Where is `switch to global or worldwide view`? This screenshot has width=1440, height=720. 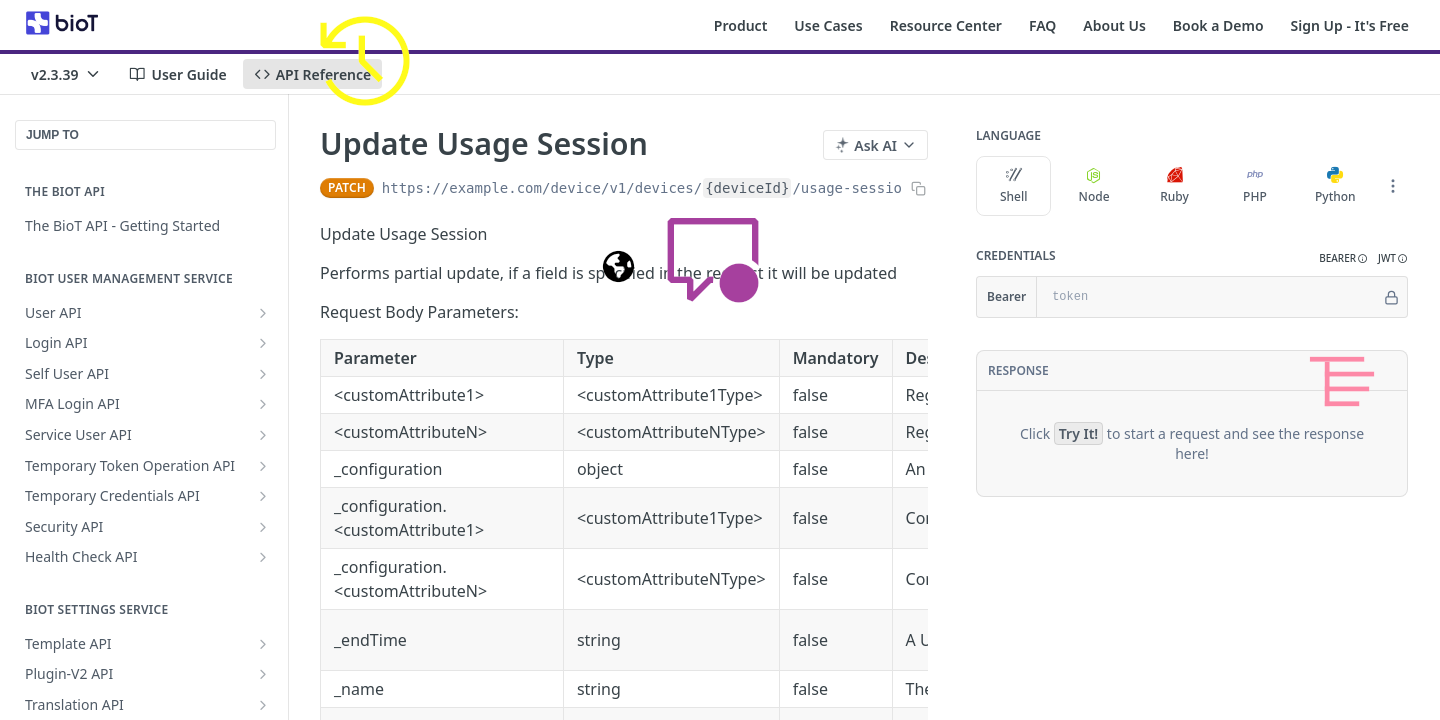
switch to global or worldwide view is located at coordinates (618, 266).